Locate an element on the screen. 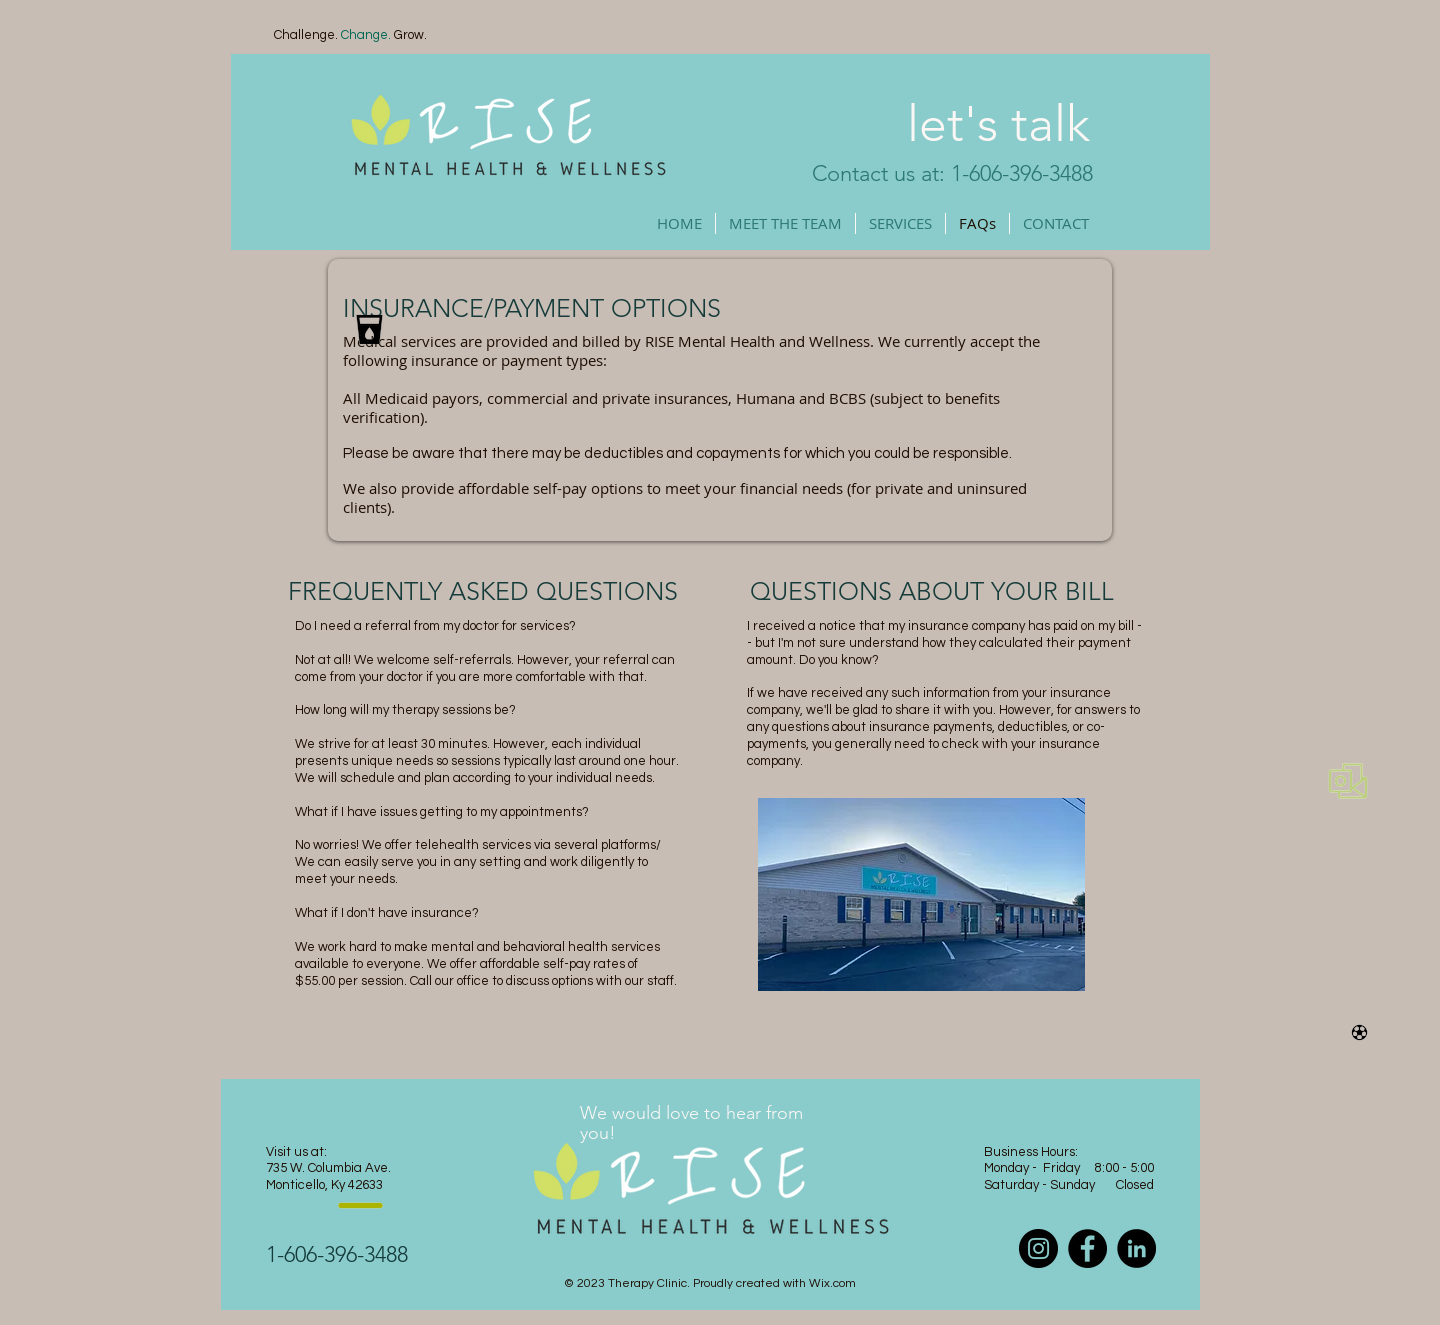 The image size is (1440, 1325). access soccer or football-related content is located at coordinates (1359, 1032).